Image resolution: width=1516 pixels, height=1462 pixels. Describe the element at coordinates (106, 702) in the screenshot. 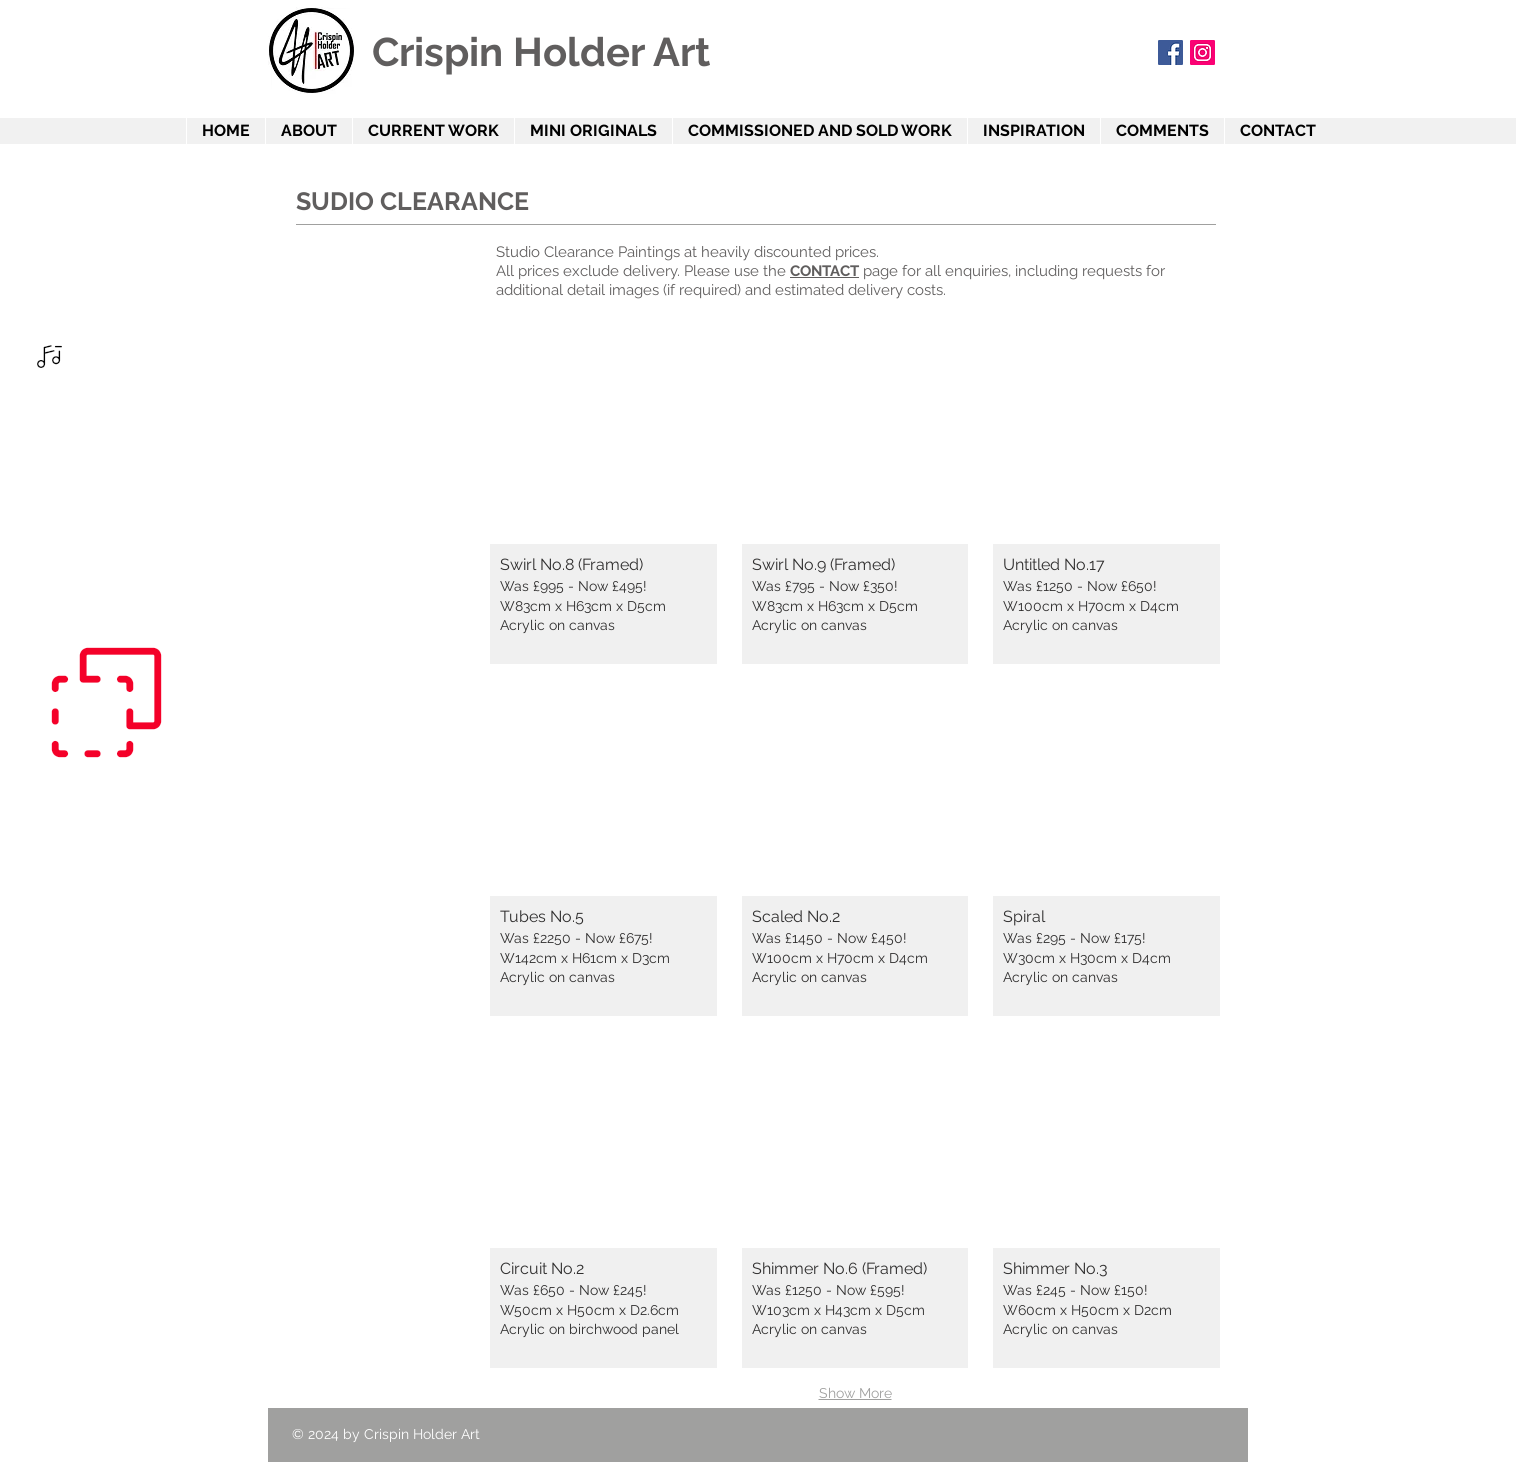

I see `bring selection to front` at that location.